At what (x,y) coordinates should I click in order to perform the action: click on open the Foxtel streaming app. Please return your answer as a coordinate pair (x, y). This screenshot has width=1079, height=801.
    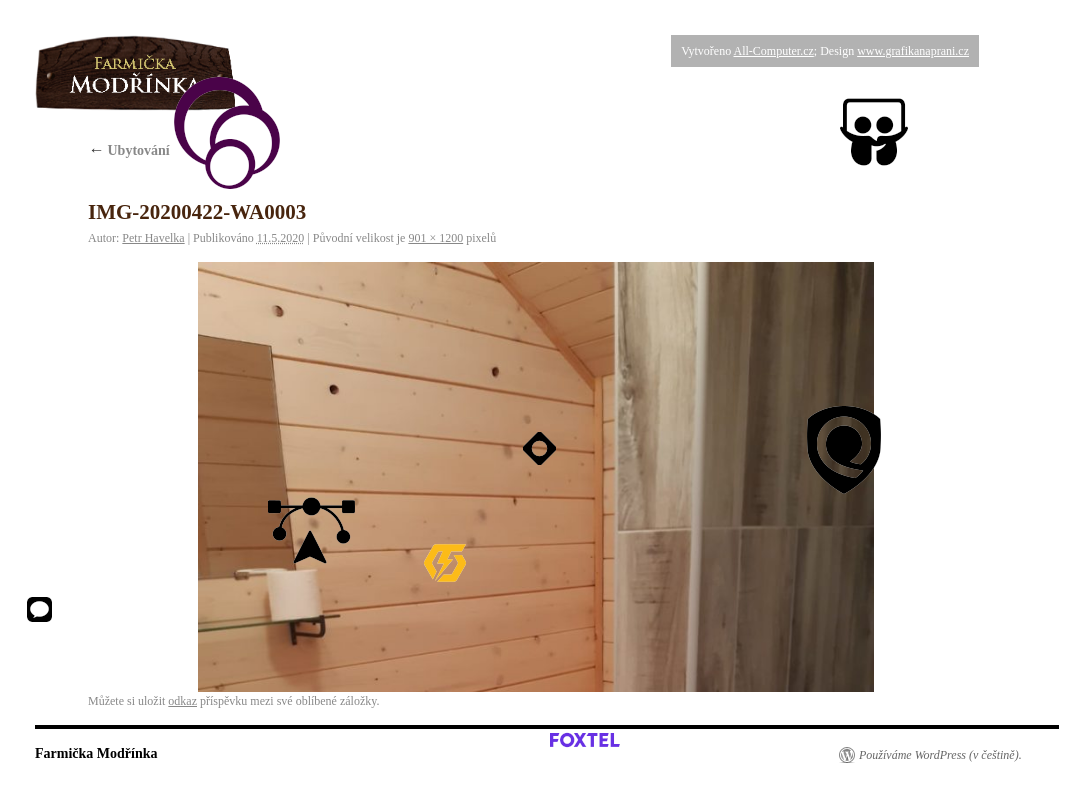
    Looking at the image, I should click on (585, 740).